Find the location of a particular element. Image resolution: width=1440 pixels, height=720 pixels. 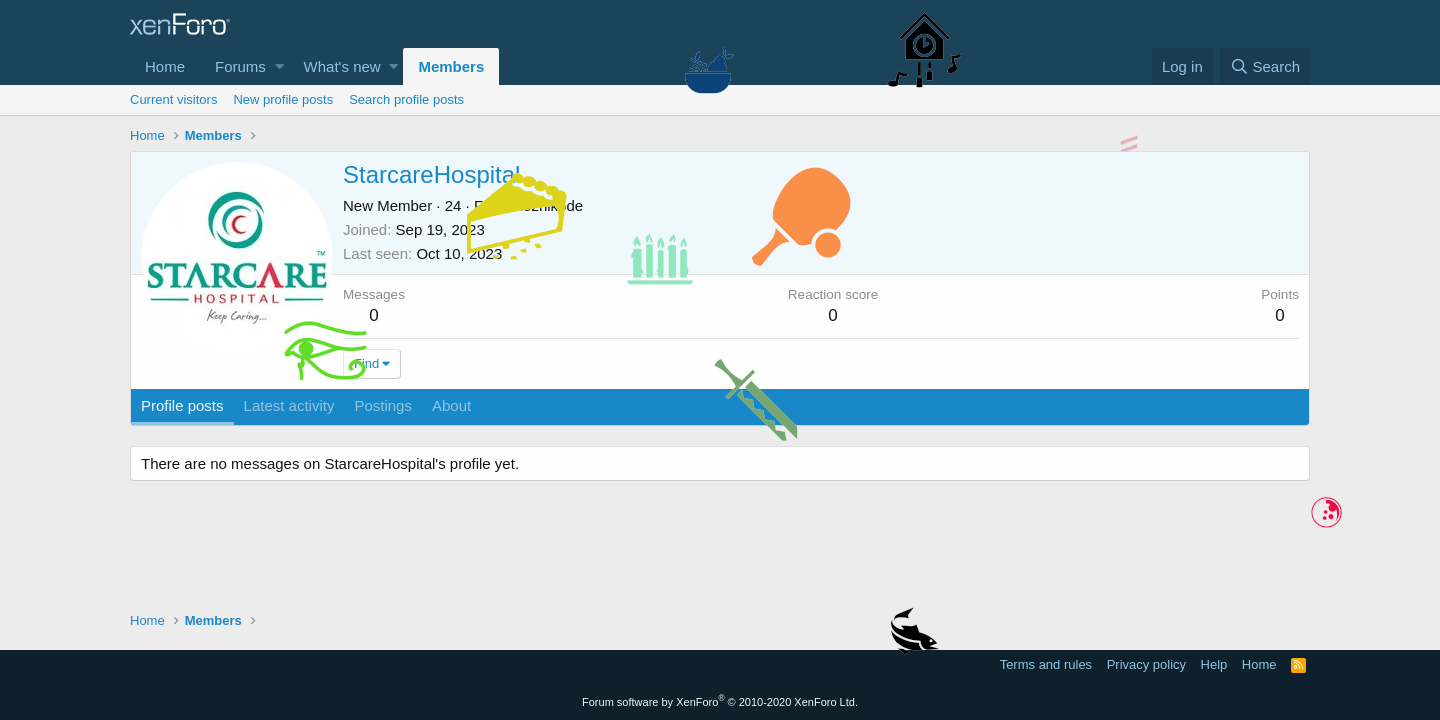

view healthy food or nutrition options is located at coordinates (709, 70).